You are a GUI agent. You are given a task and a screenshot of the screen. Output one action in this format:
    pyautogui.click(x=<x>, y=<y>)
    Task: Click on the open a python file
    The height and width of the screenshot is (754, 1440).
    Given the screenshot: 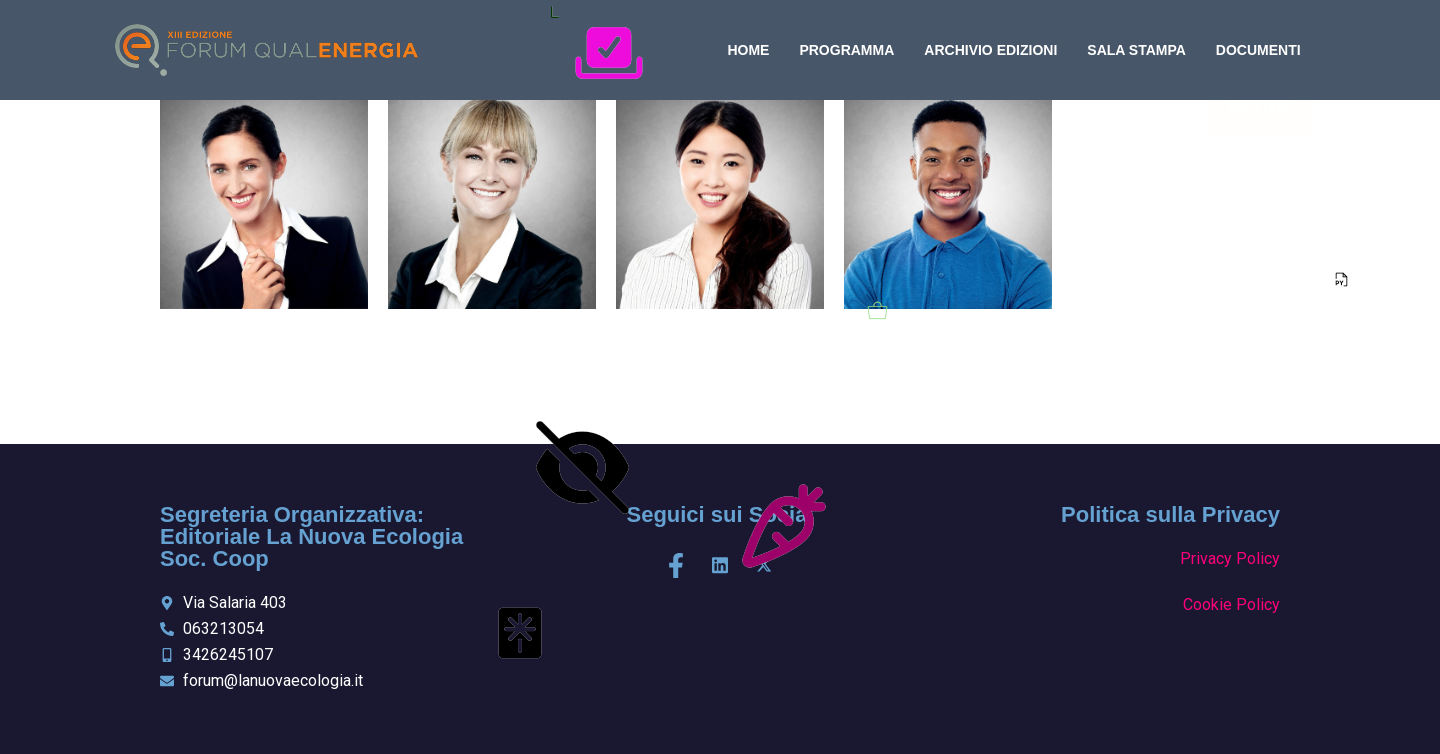 What is the action you would take?
    pyautogui.click(x=1341, y=279)
    